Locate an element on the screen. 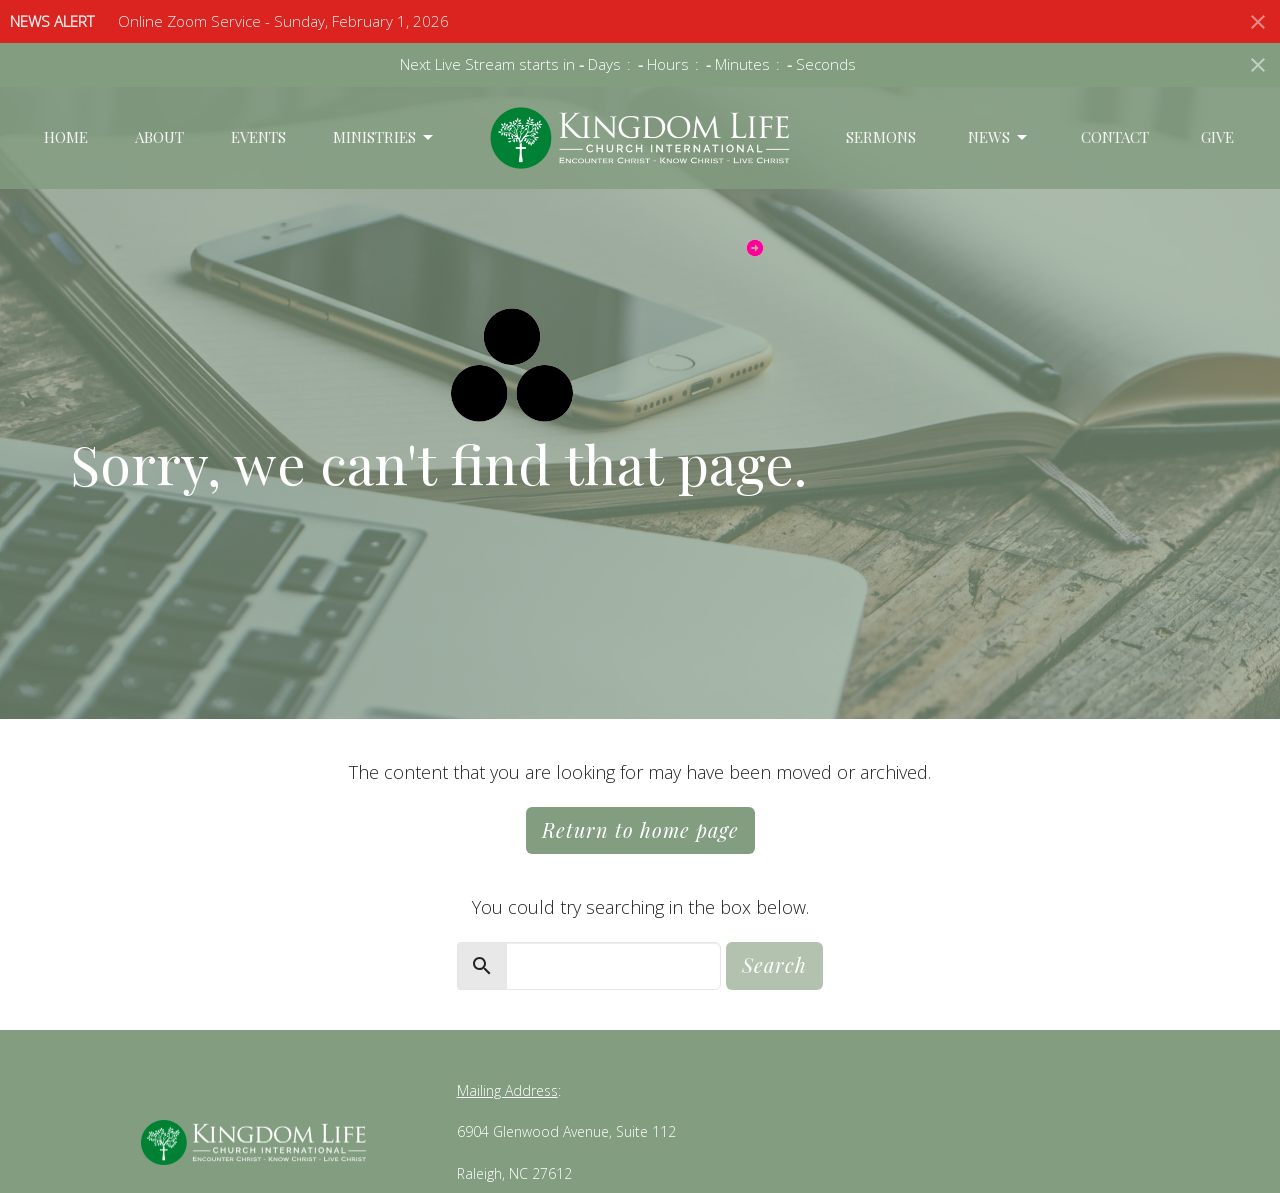  julia programming language logo is located at coordinates (512, 365).